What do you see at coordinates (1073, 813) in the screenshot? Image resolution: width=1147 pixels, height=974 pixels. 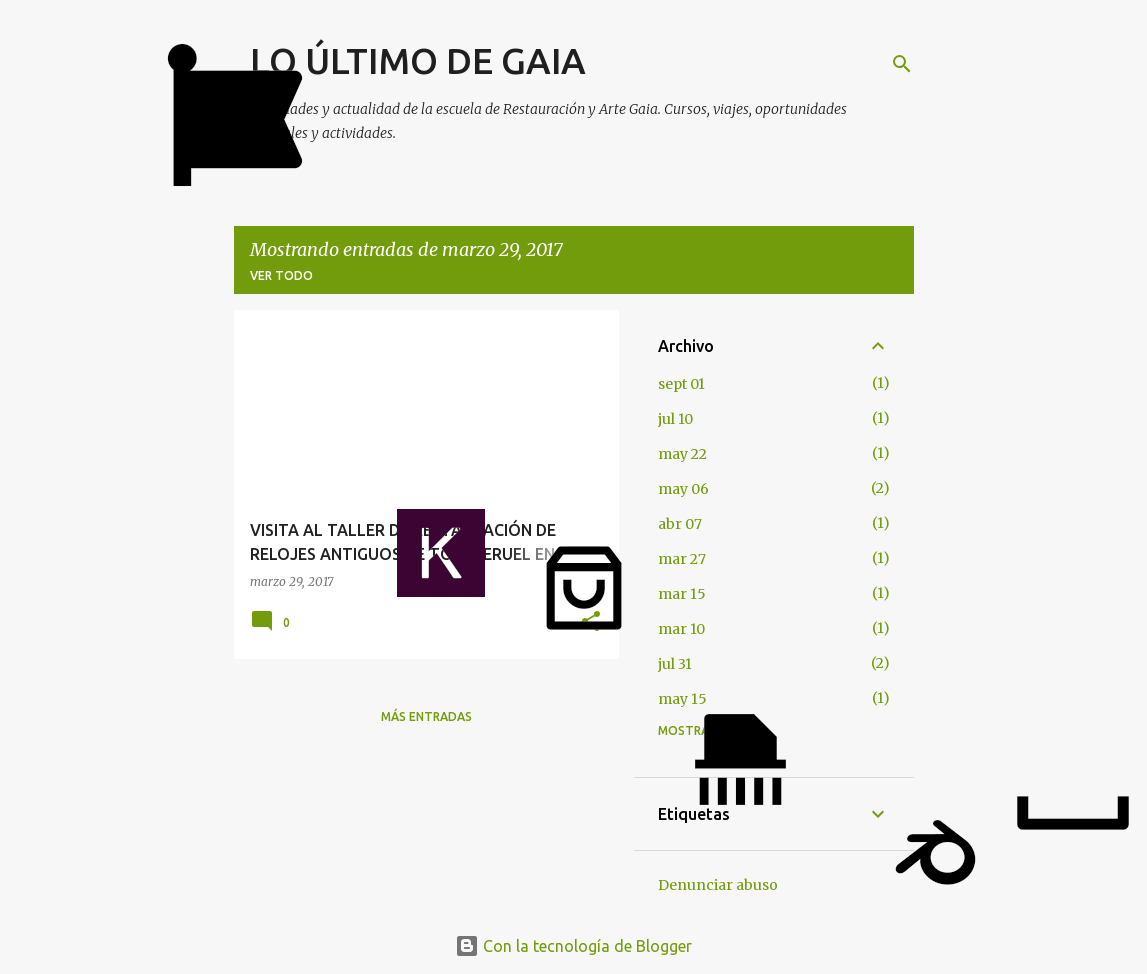 I see `insert a space character in text` at bounding box center [1073, 813].